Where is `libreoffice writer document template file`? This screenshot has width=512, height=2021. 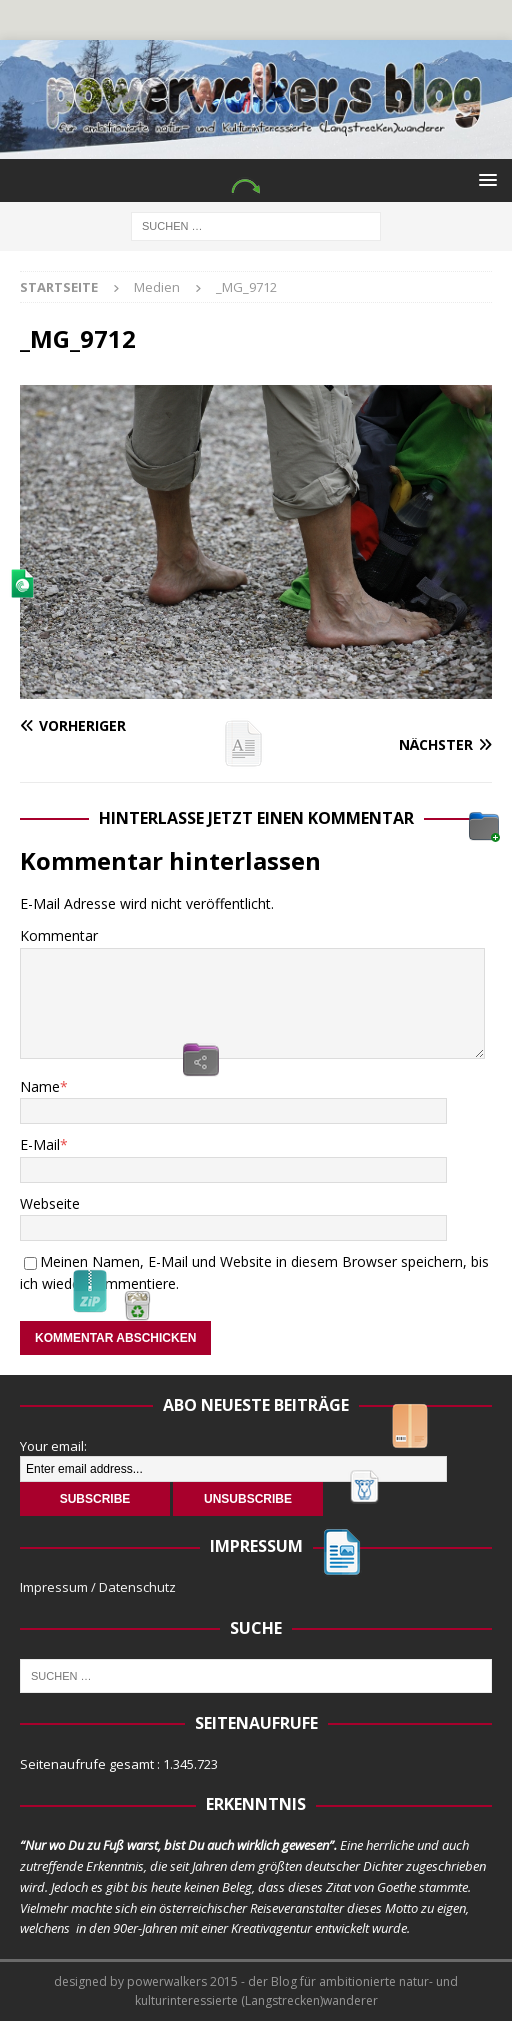 libreoffice writer document template file is located at coordinates (342, 1552).